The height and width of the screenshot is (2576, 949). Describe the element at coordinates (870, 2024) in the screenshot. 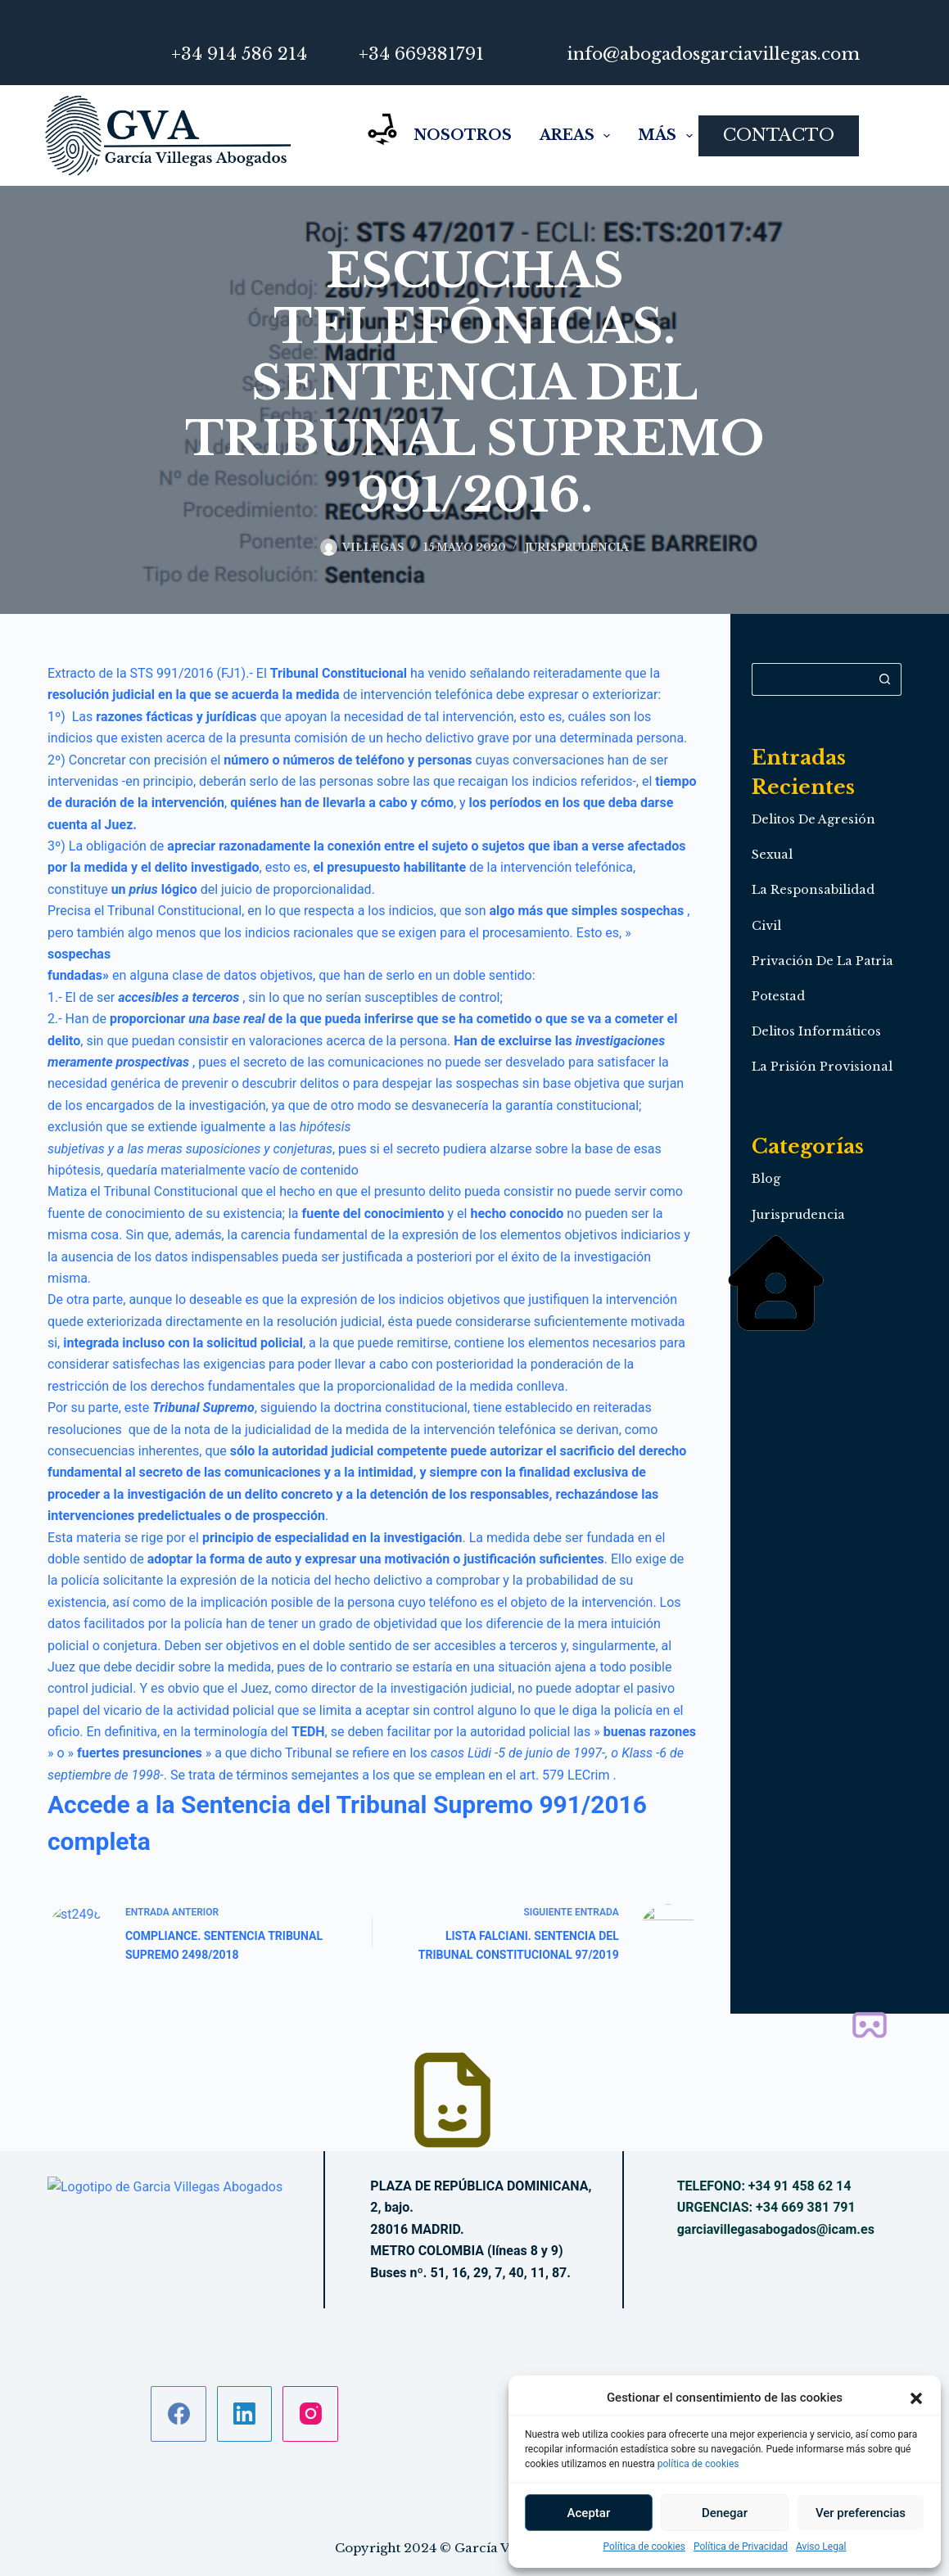

I see `access virtual reality or VR mode` at that location.